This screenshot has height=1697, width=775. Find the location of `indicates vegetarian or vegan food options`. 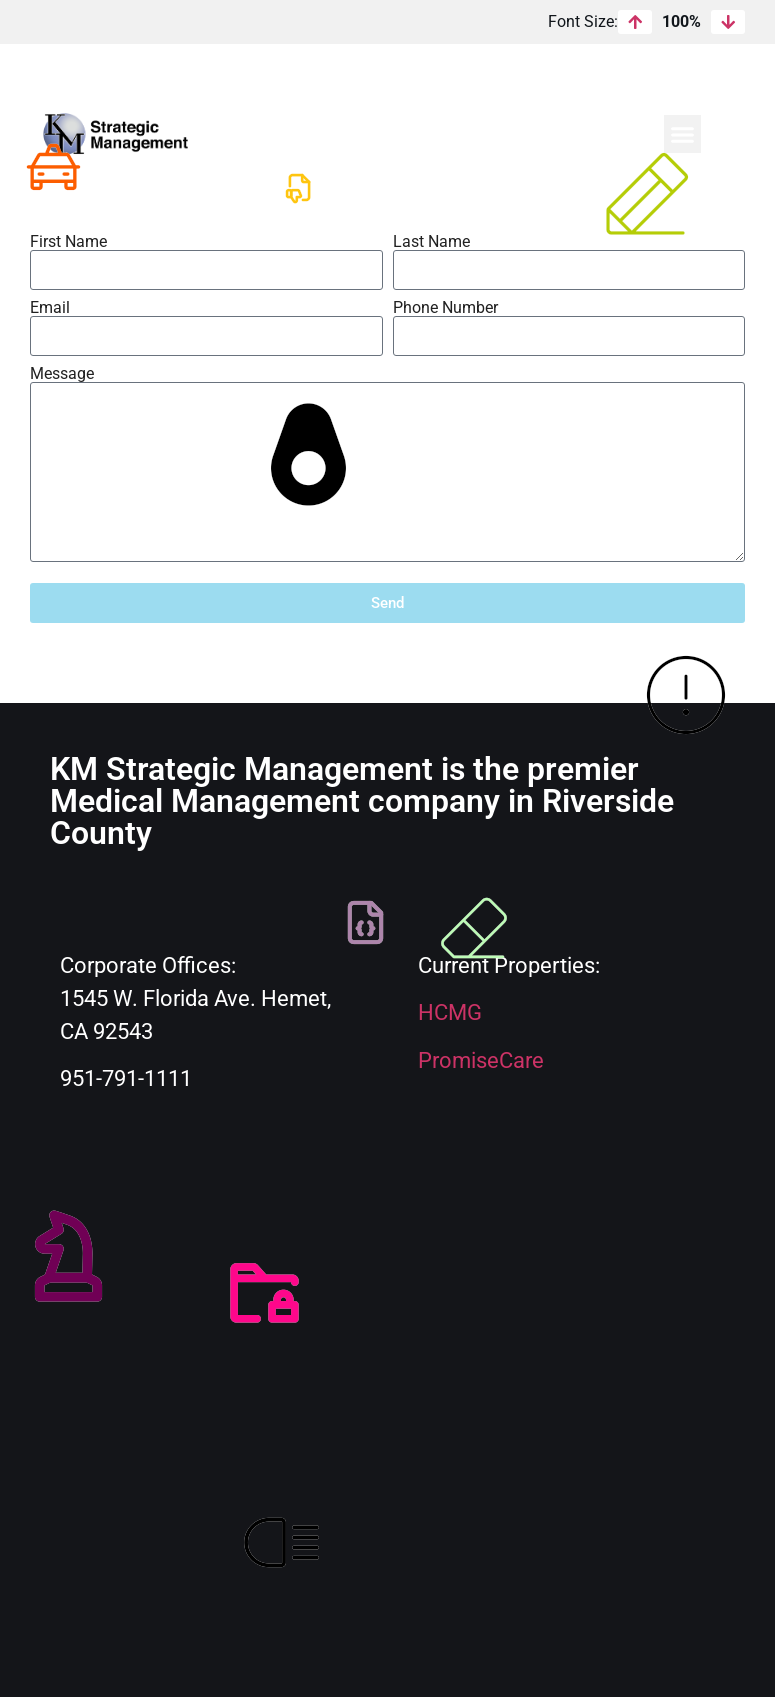

indicates vegetarian or vegan food options is located at coordinates (308, 454).